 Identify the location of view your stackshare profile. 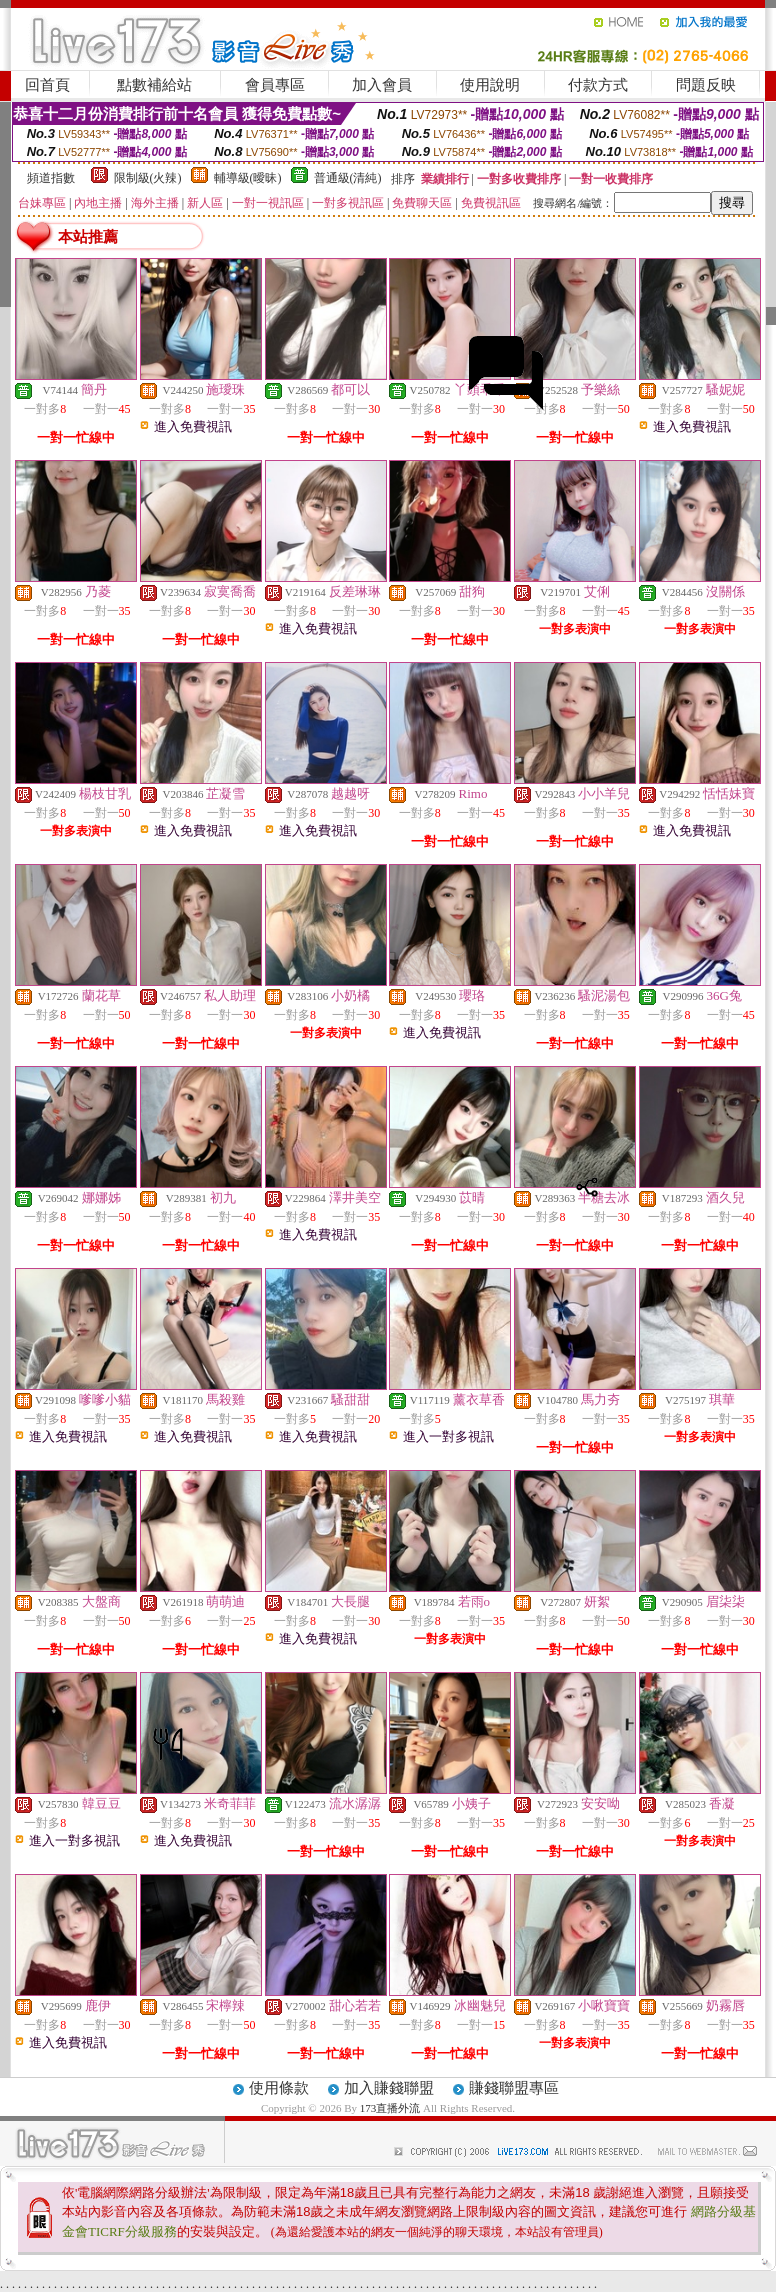
(587, 1187).